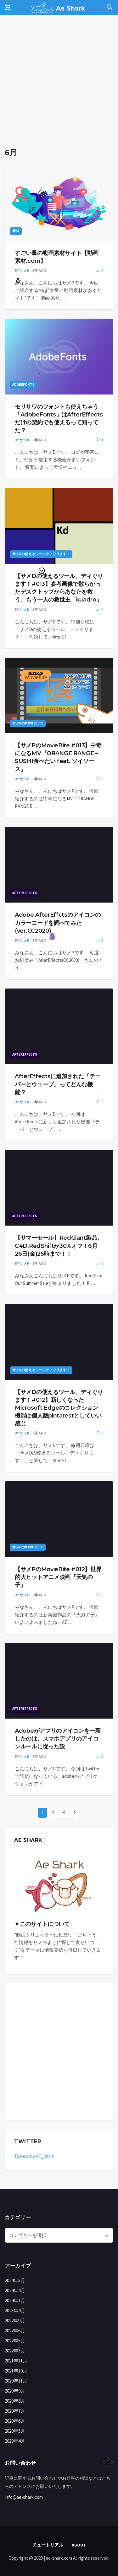 Image resolution: width=118 pixels, height=2576 pixels. Describe the element at coordinates (52, 936) in the screenshot. I see `open QQ messenger app` at that location.